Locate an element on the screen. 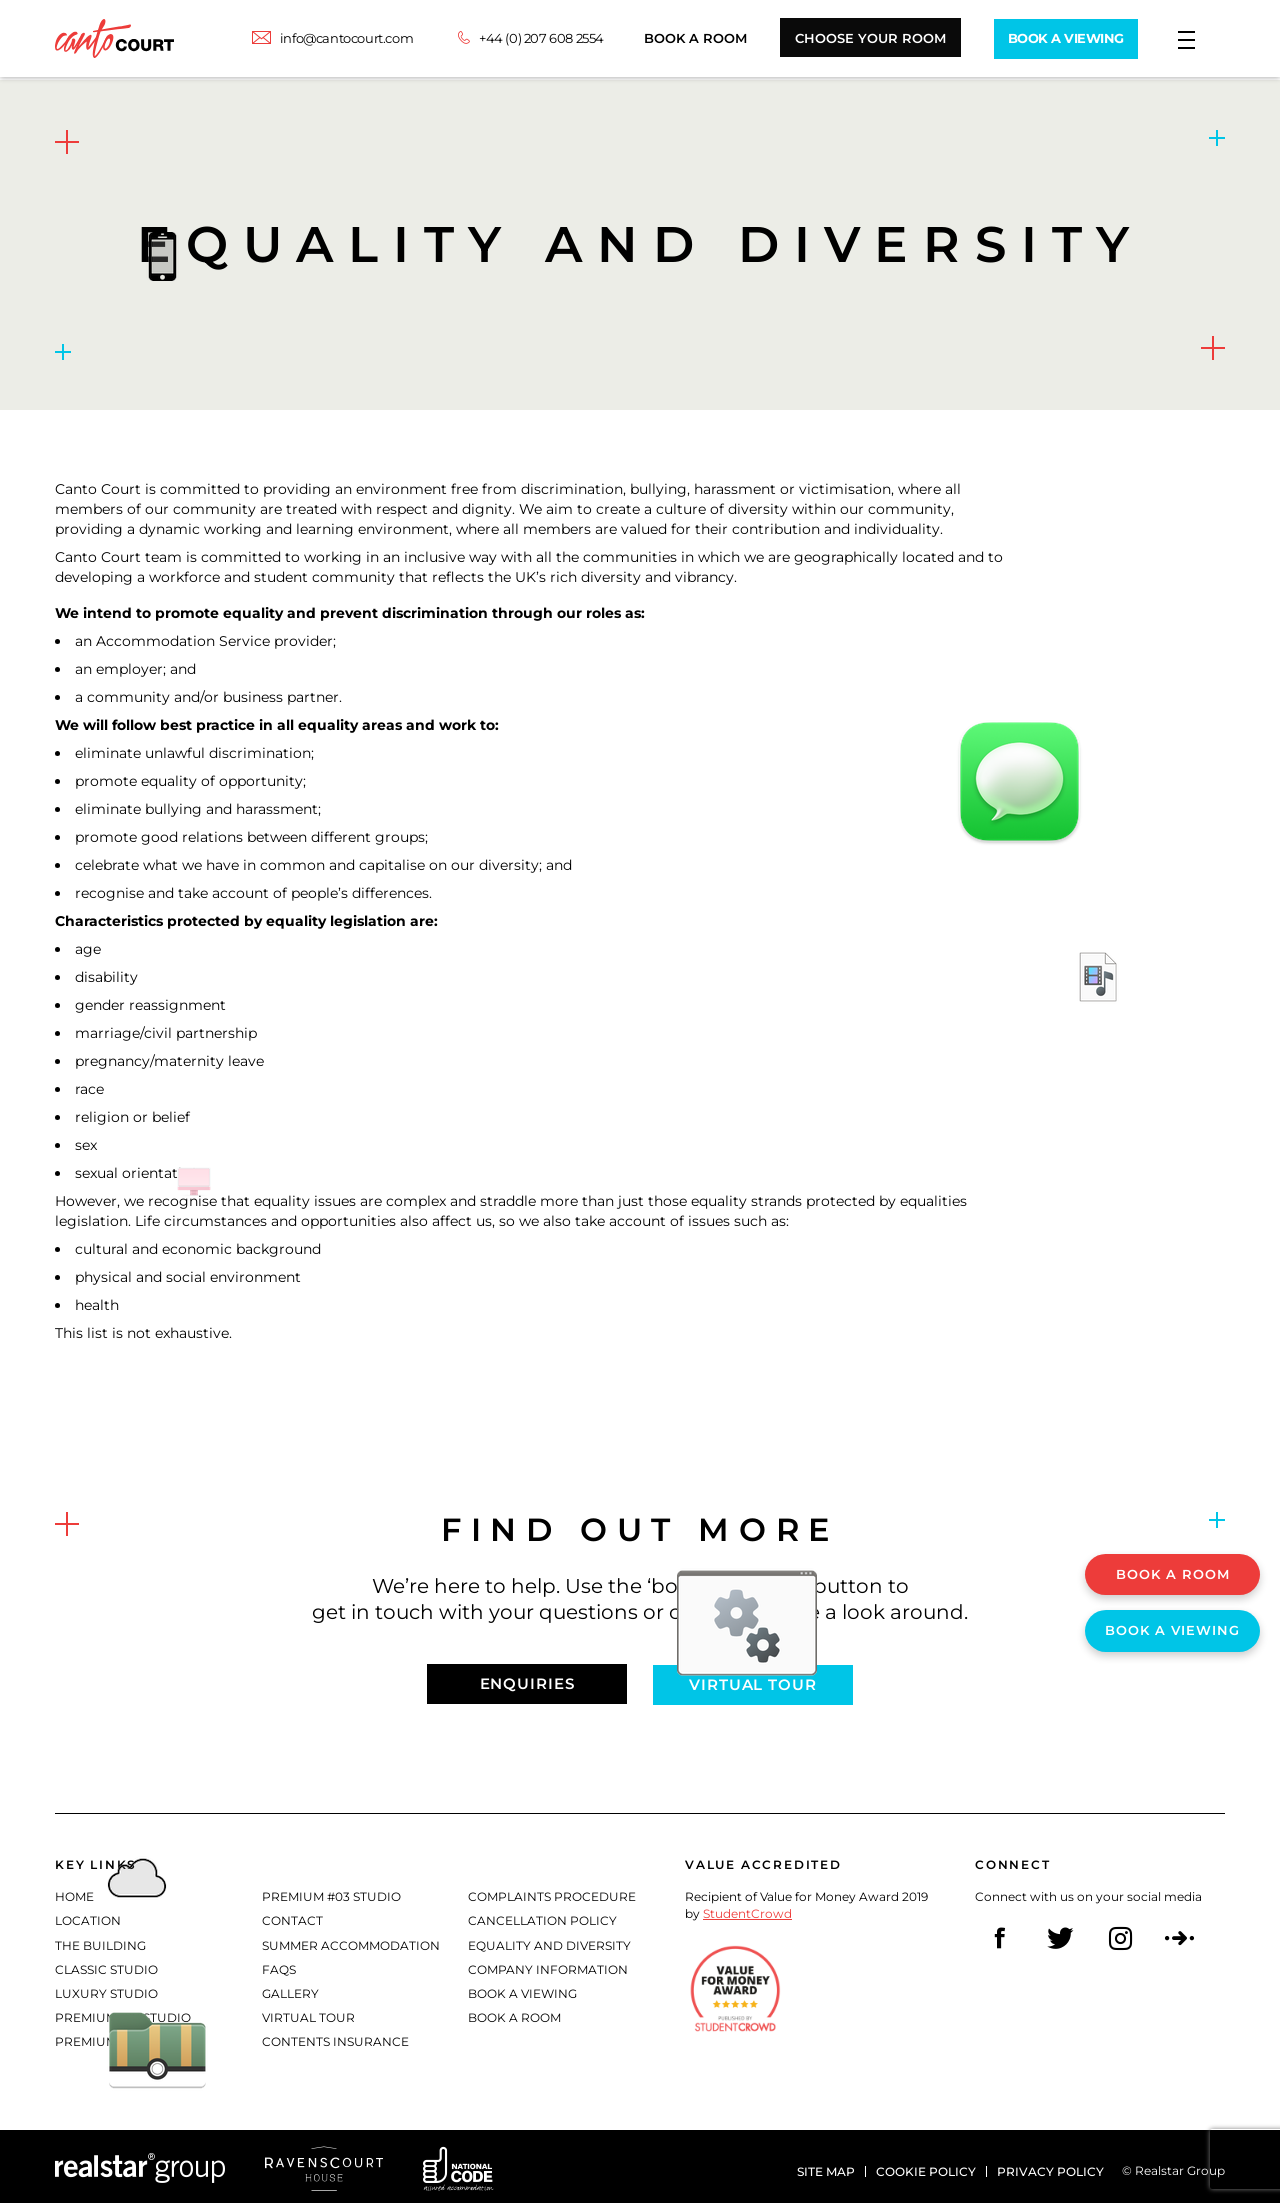  indicates this mac in system preferences or finder is located at coordinates (194, 1181).